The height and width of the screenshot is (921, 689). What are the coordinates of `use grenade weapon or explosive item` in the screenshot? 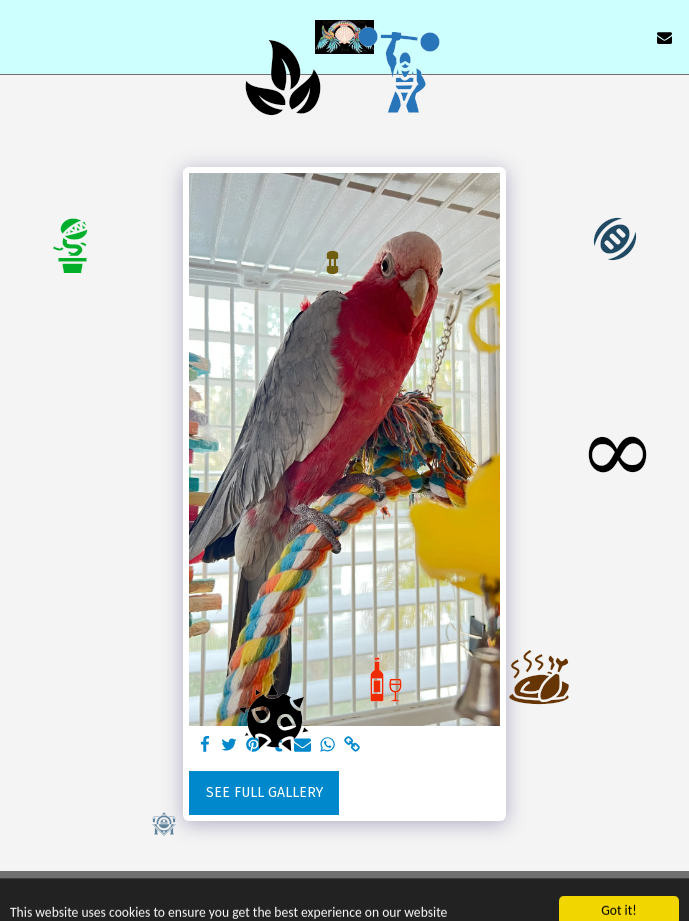 It's located at (332, 262).